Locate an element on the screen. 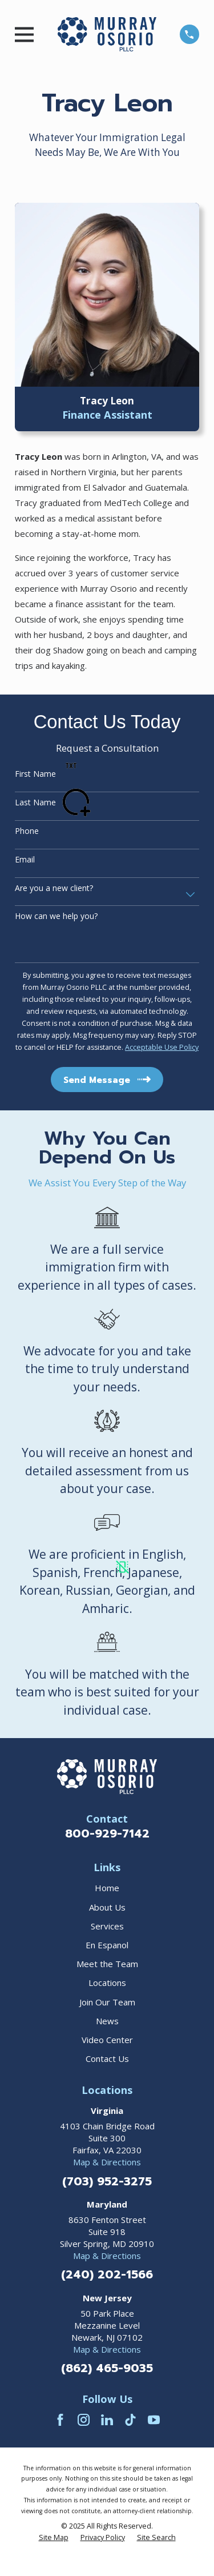 This screenshot has height=2576, width=214. add a new item or entry is located at coordinates (76, 802).